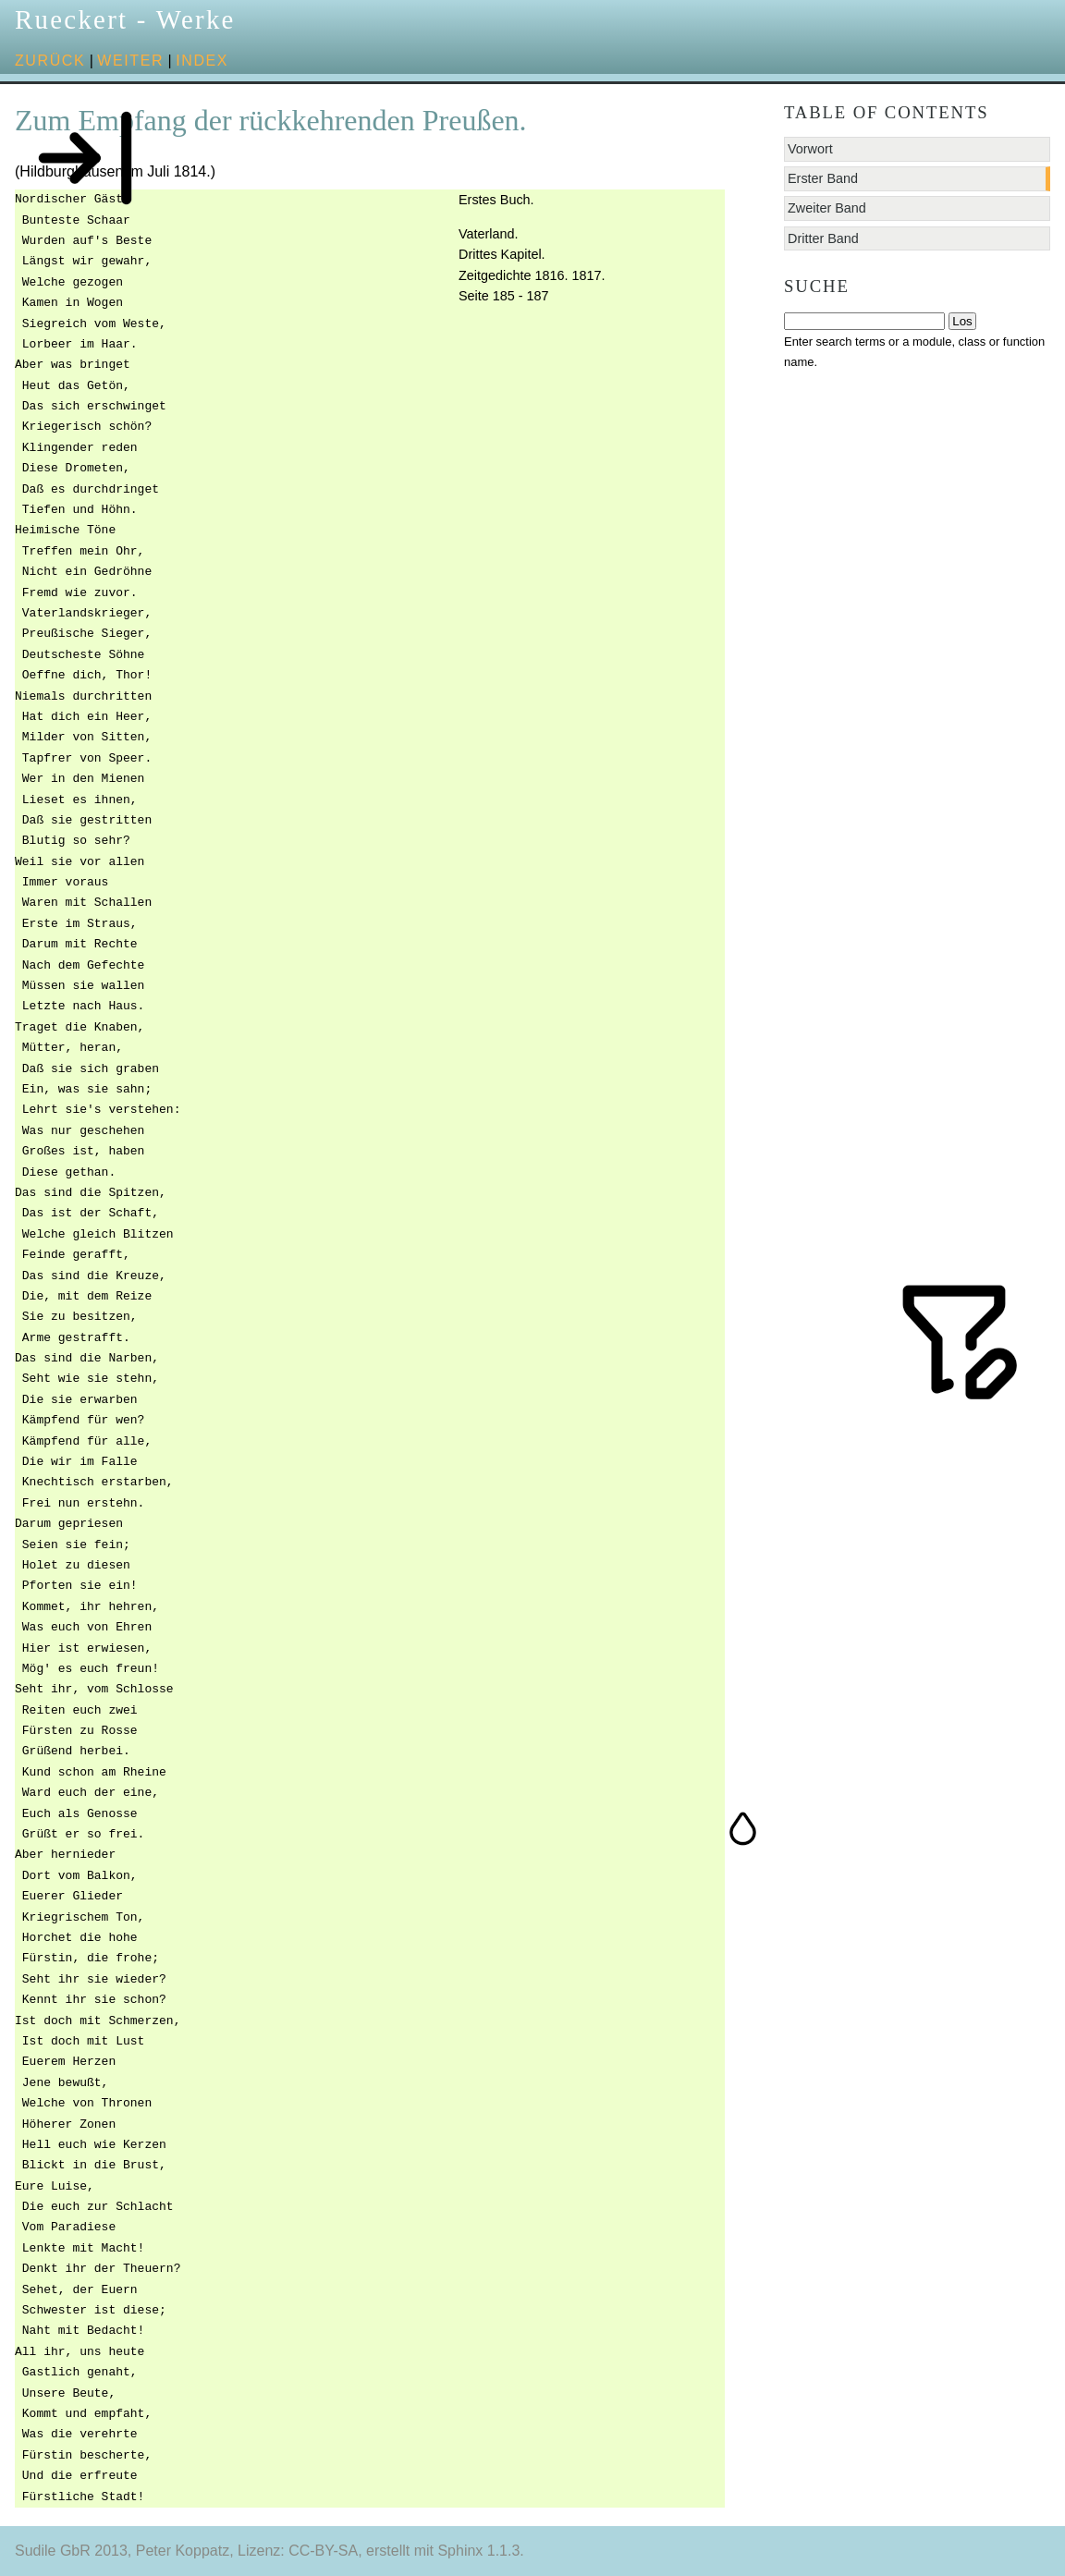 This screenshot has width=1065, height=2576. What do you see at coordinates (954, 1337) in the screenshot?
I see `edit filter settings` at bounding box center [954, 1337].